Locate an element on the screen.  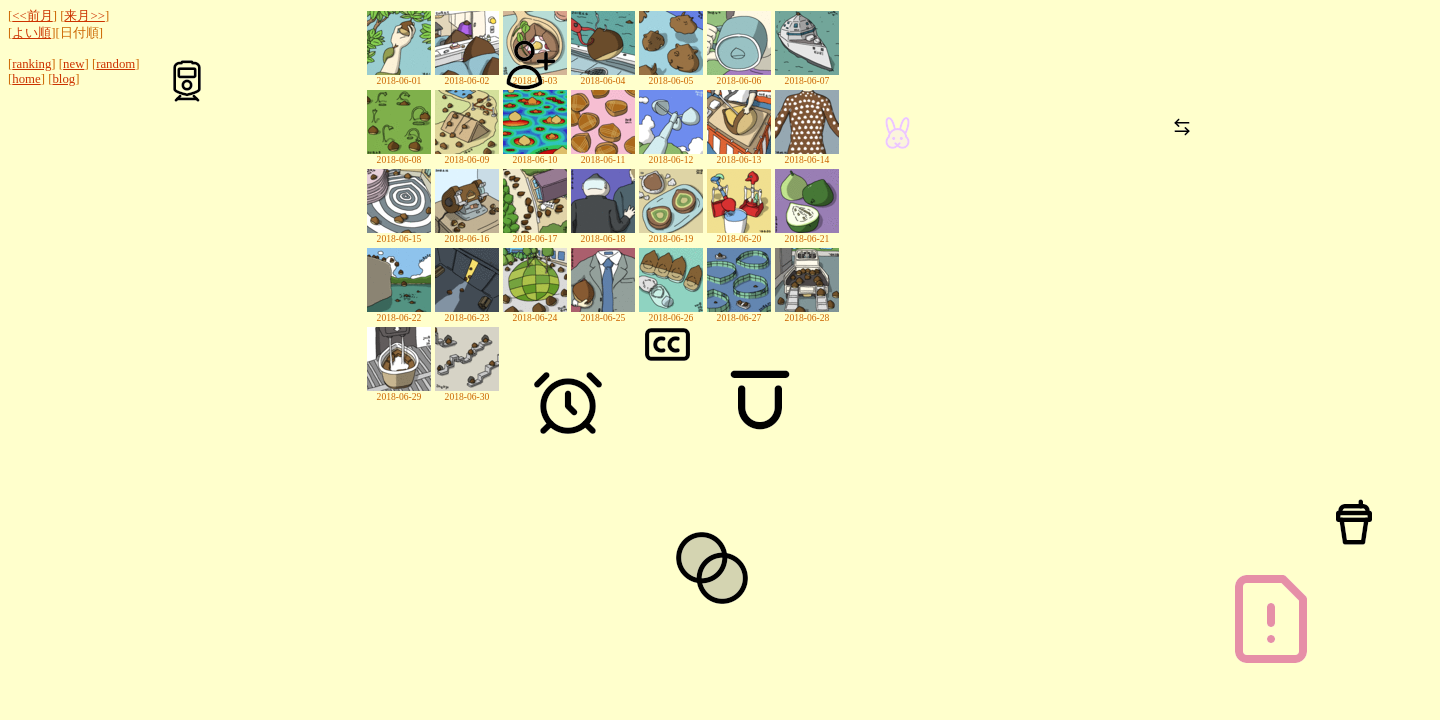
add a new contact or friend is located at coordinates (531, 65).